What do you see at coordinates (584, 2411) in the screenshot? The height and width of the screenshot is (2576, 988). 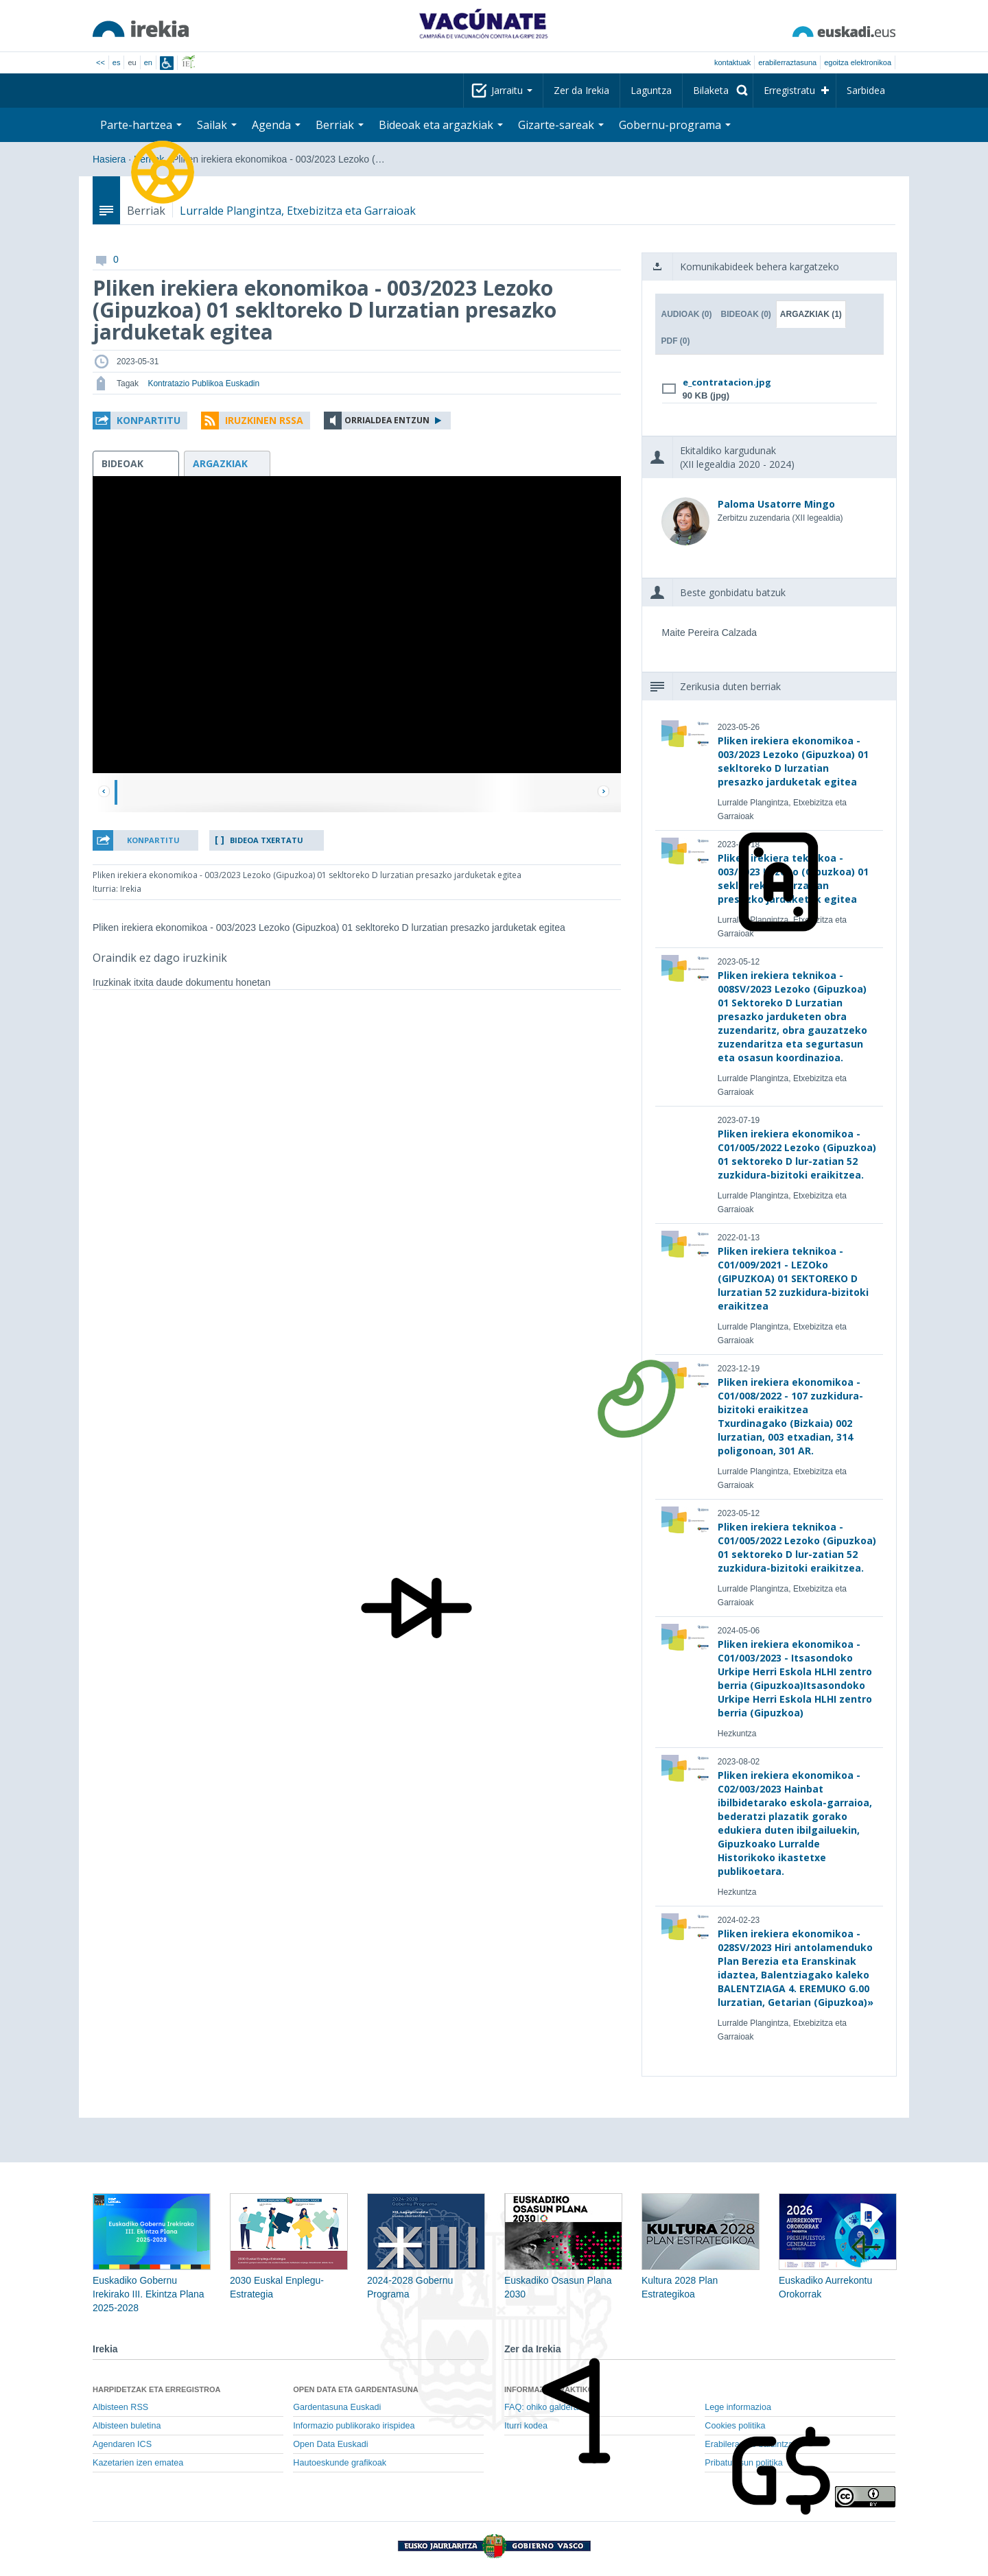 I see `mark or flag an important item` at bounding box center [584, 2411].